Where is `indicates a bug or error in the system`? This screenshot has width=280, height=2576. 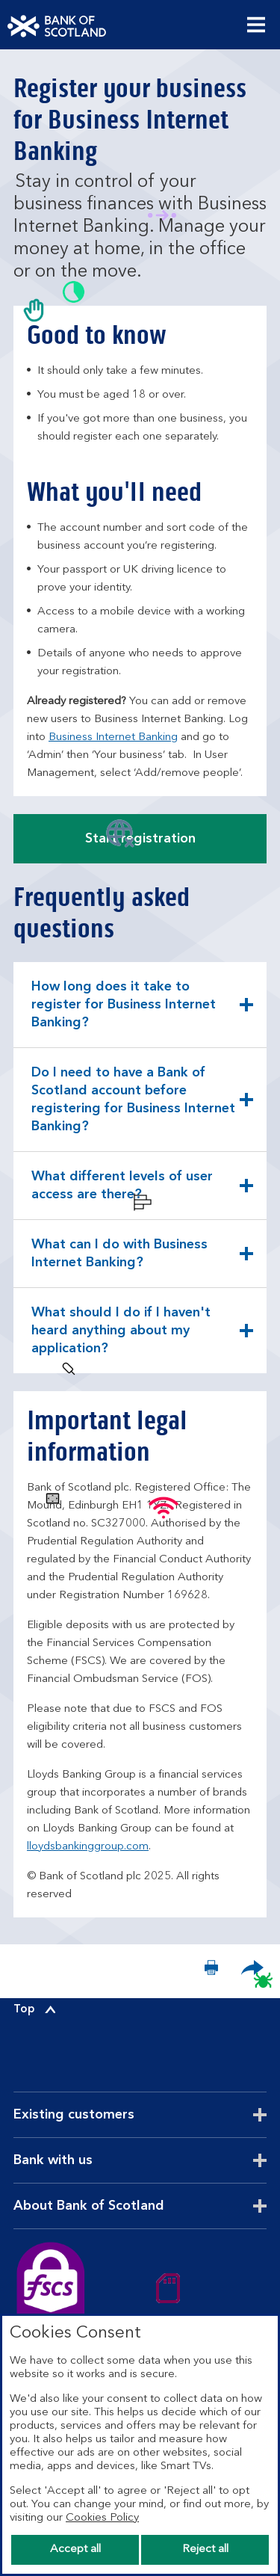 indicates a bug or error in the system is located at coordinates (263, 1980).